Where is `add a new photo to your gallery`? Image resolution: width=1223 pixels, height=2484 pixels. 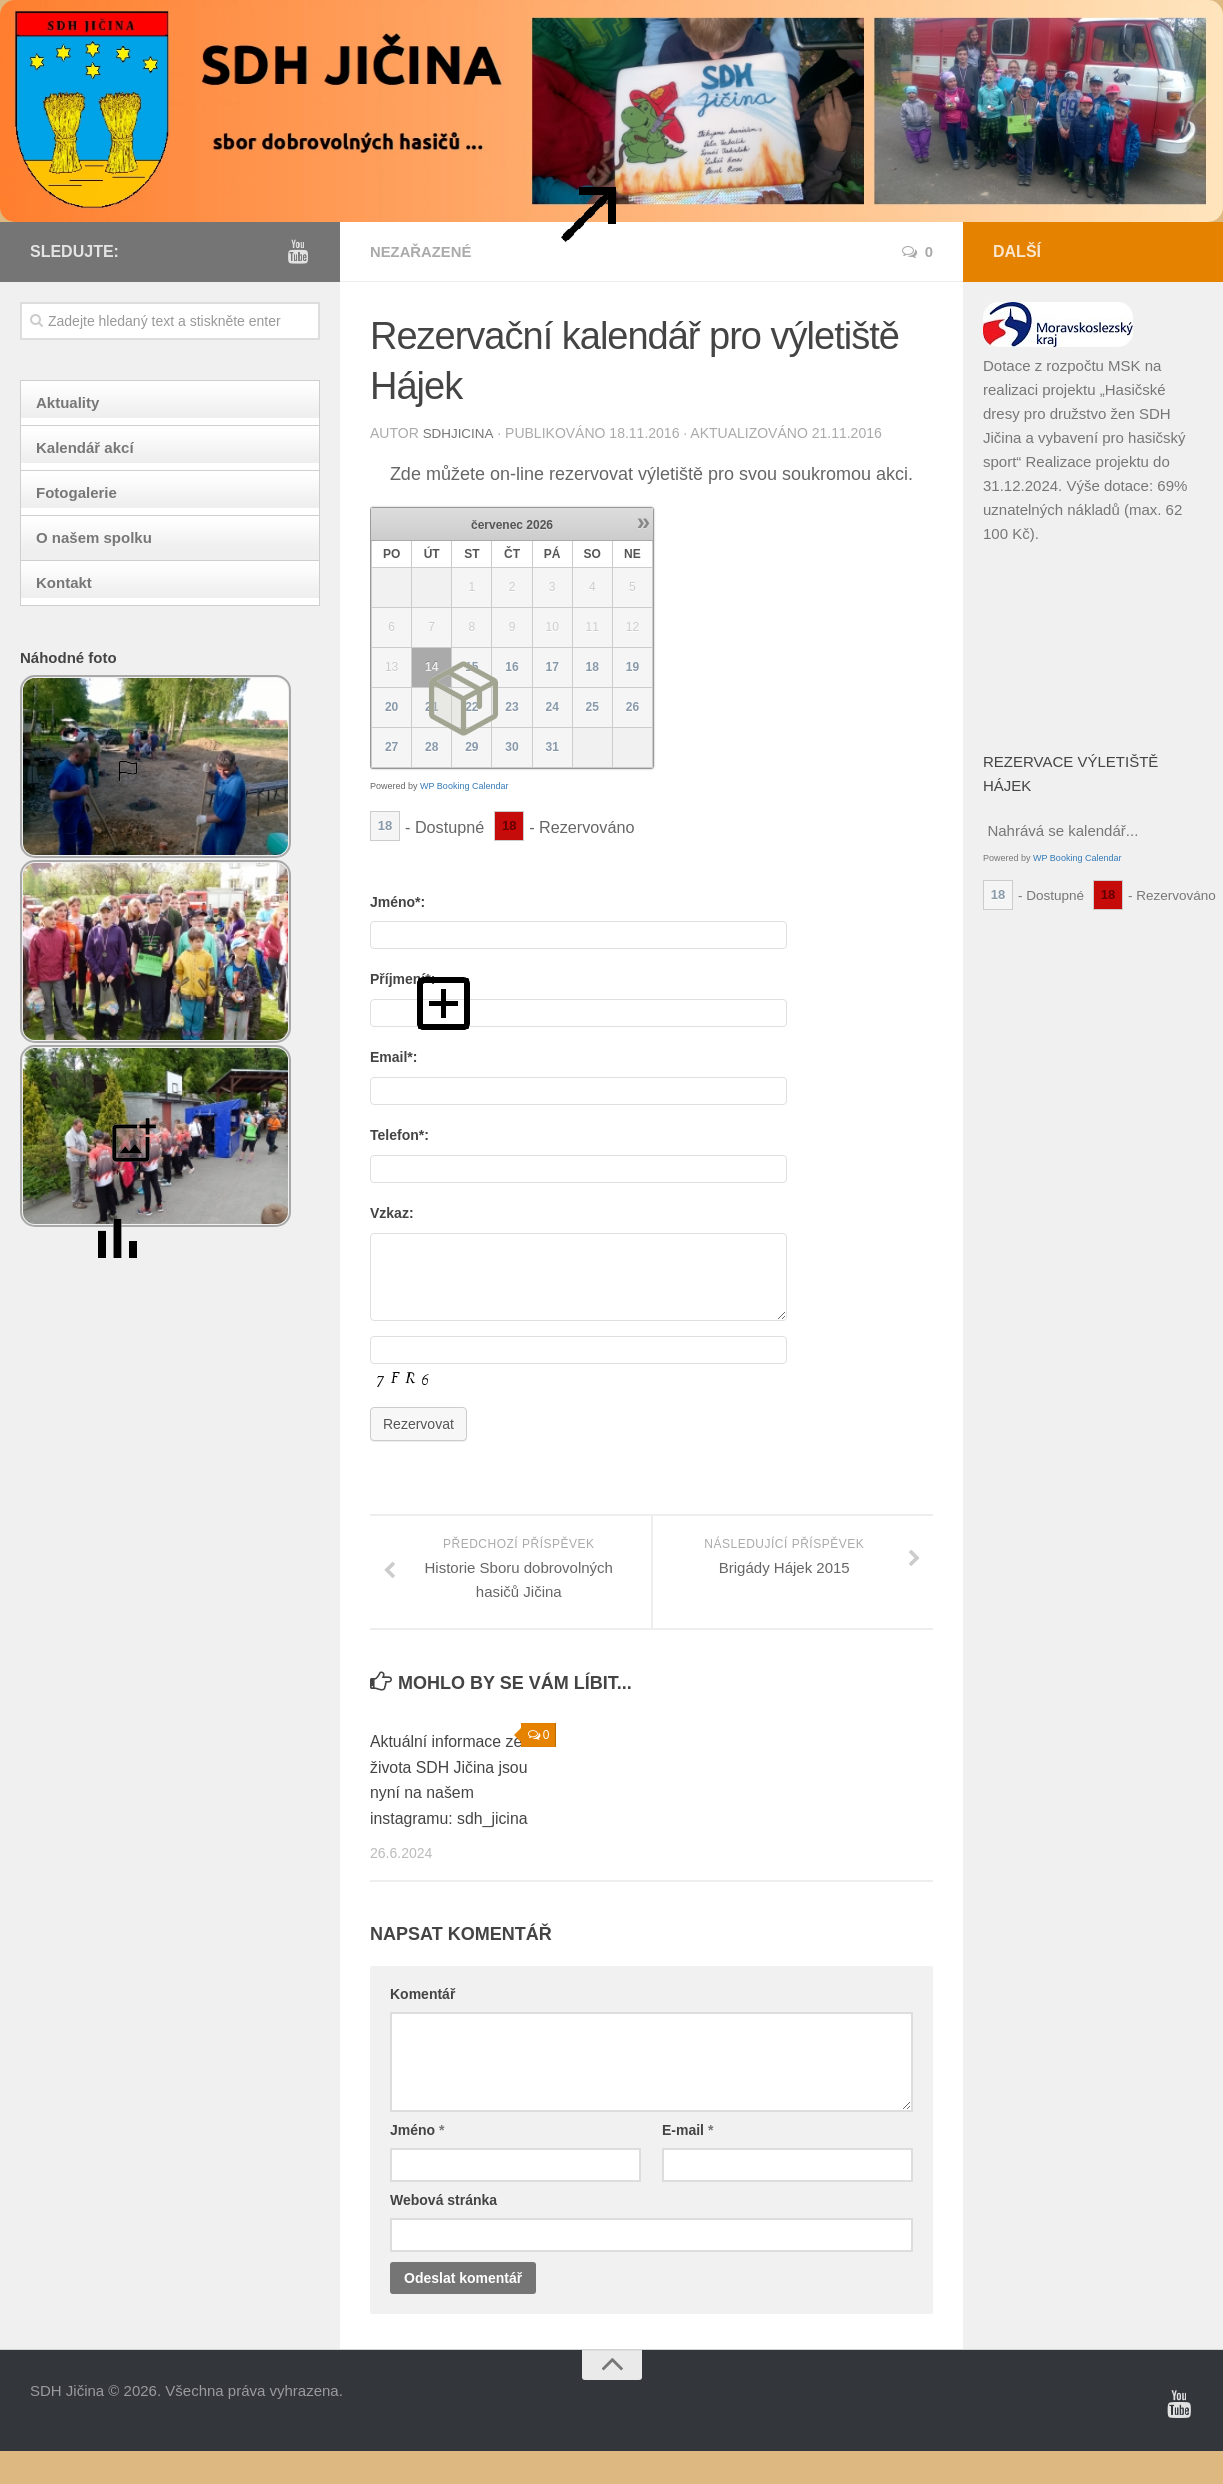
add a new photo to your gallery is located at coordinates (133, 1141).